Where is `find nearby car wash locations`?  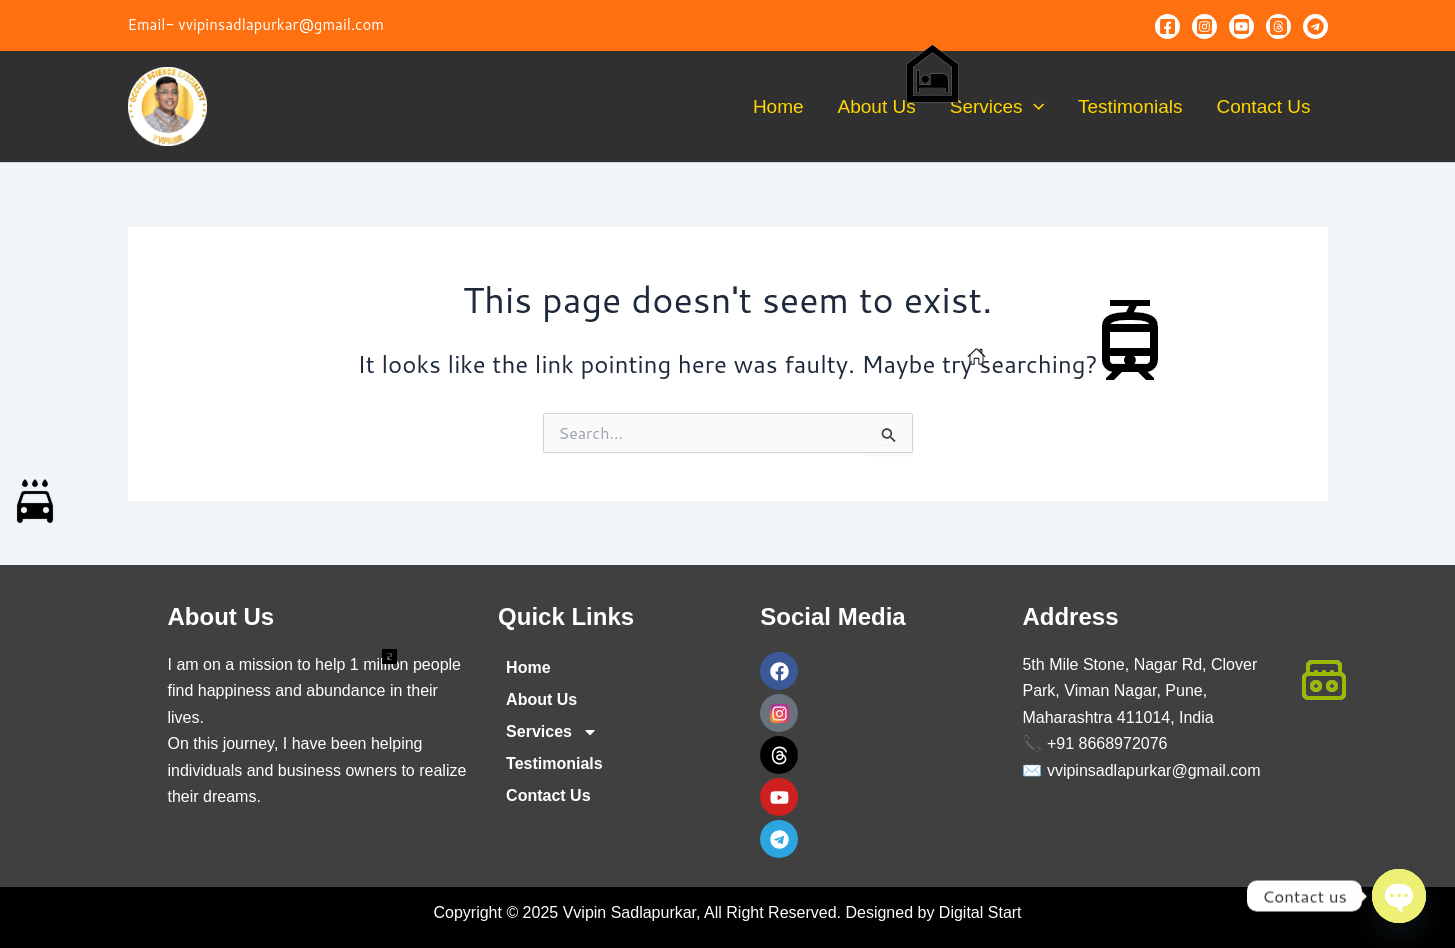
find nearby car wash locations is located at coordinates (35, 501).